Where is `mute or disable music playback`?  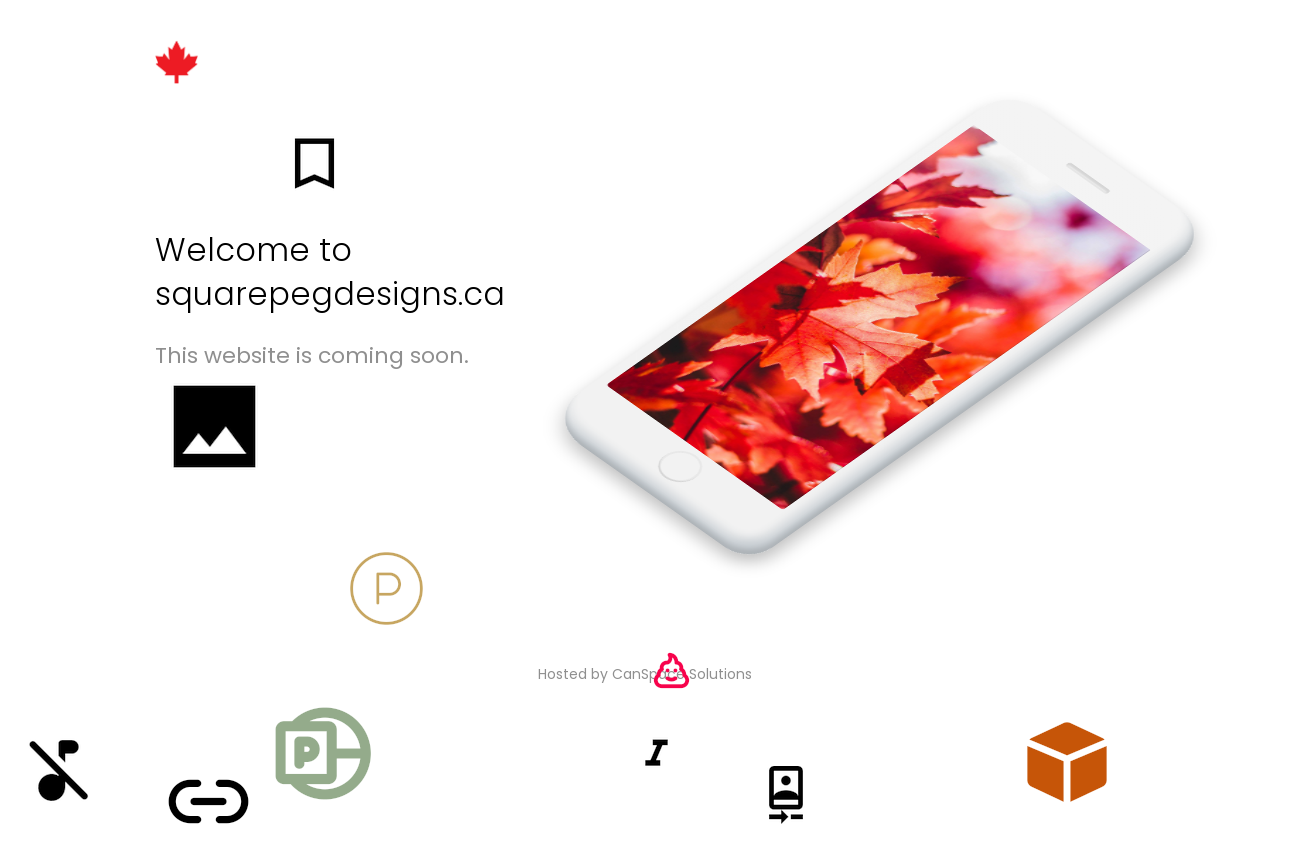 mute or disable music playback is located at coordinates (58, 770).